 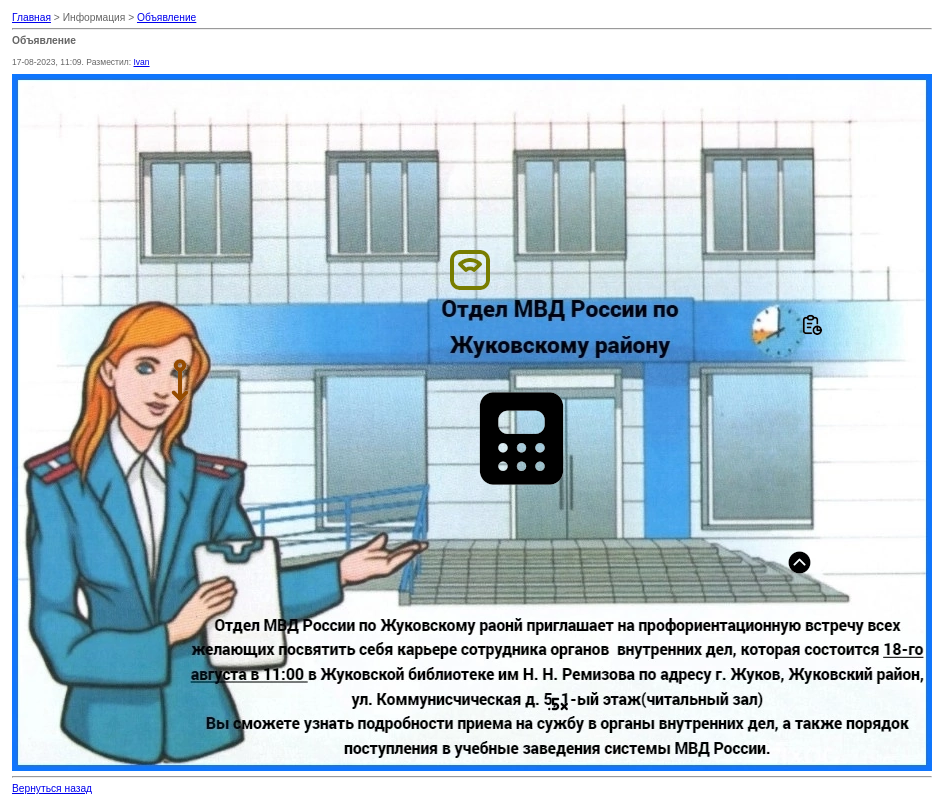 I want to click on view report status or history, so click(x=811, y=324).